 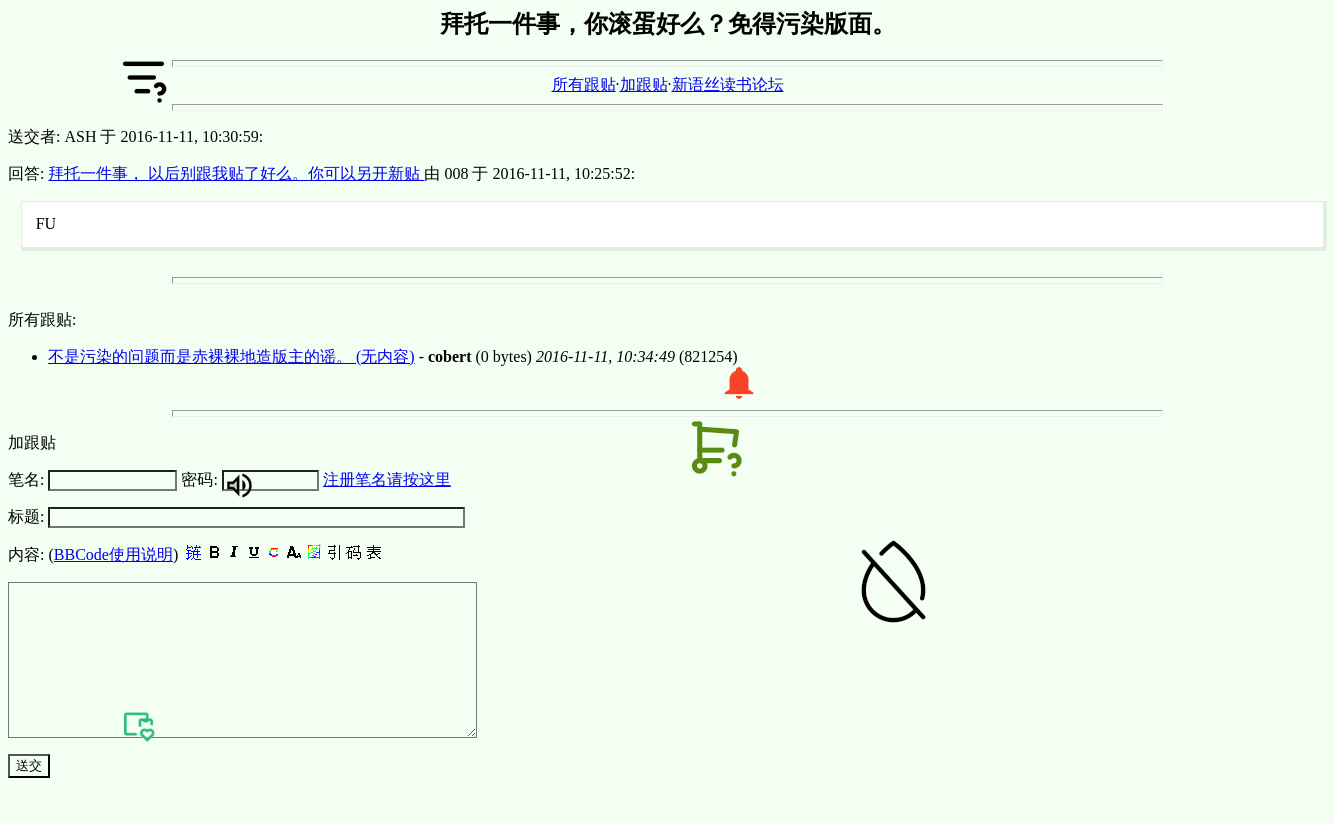 What do you see at coordinates (239, 485) in the screenshot?
I see `increase or adjust audio volume` at bounding box center [239, 485].